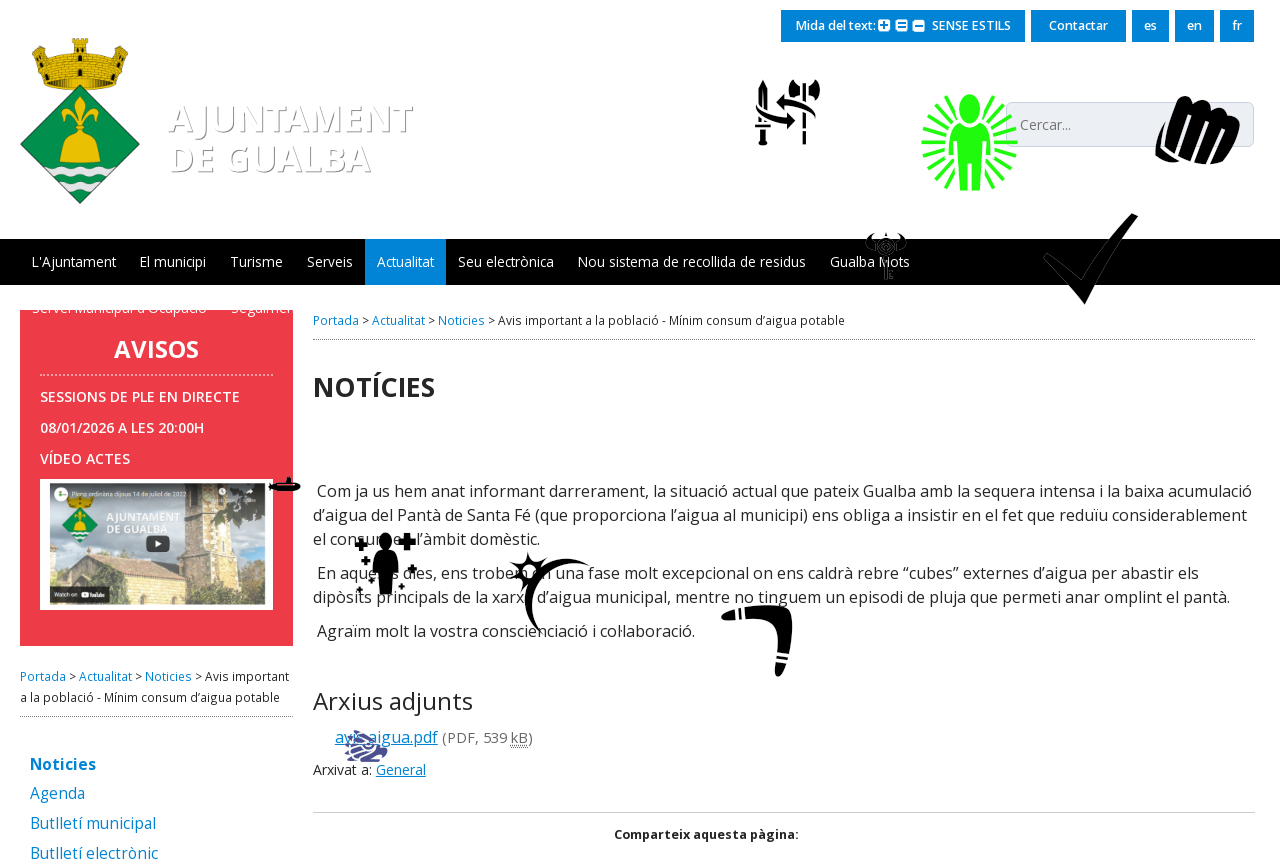  I want to click on confirm or complete an action, so click(1091, 259).